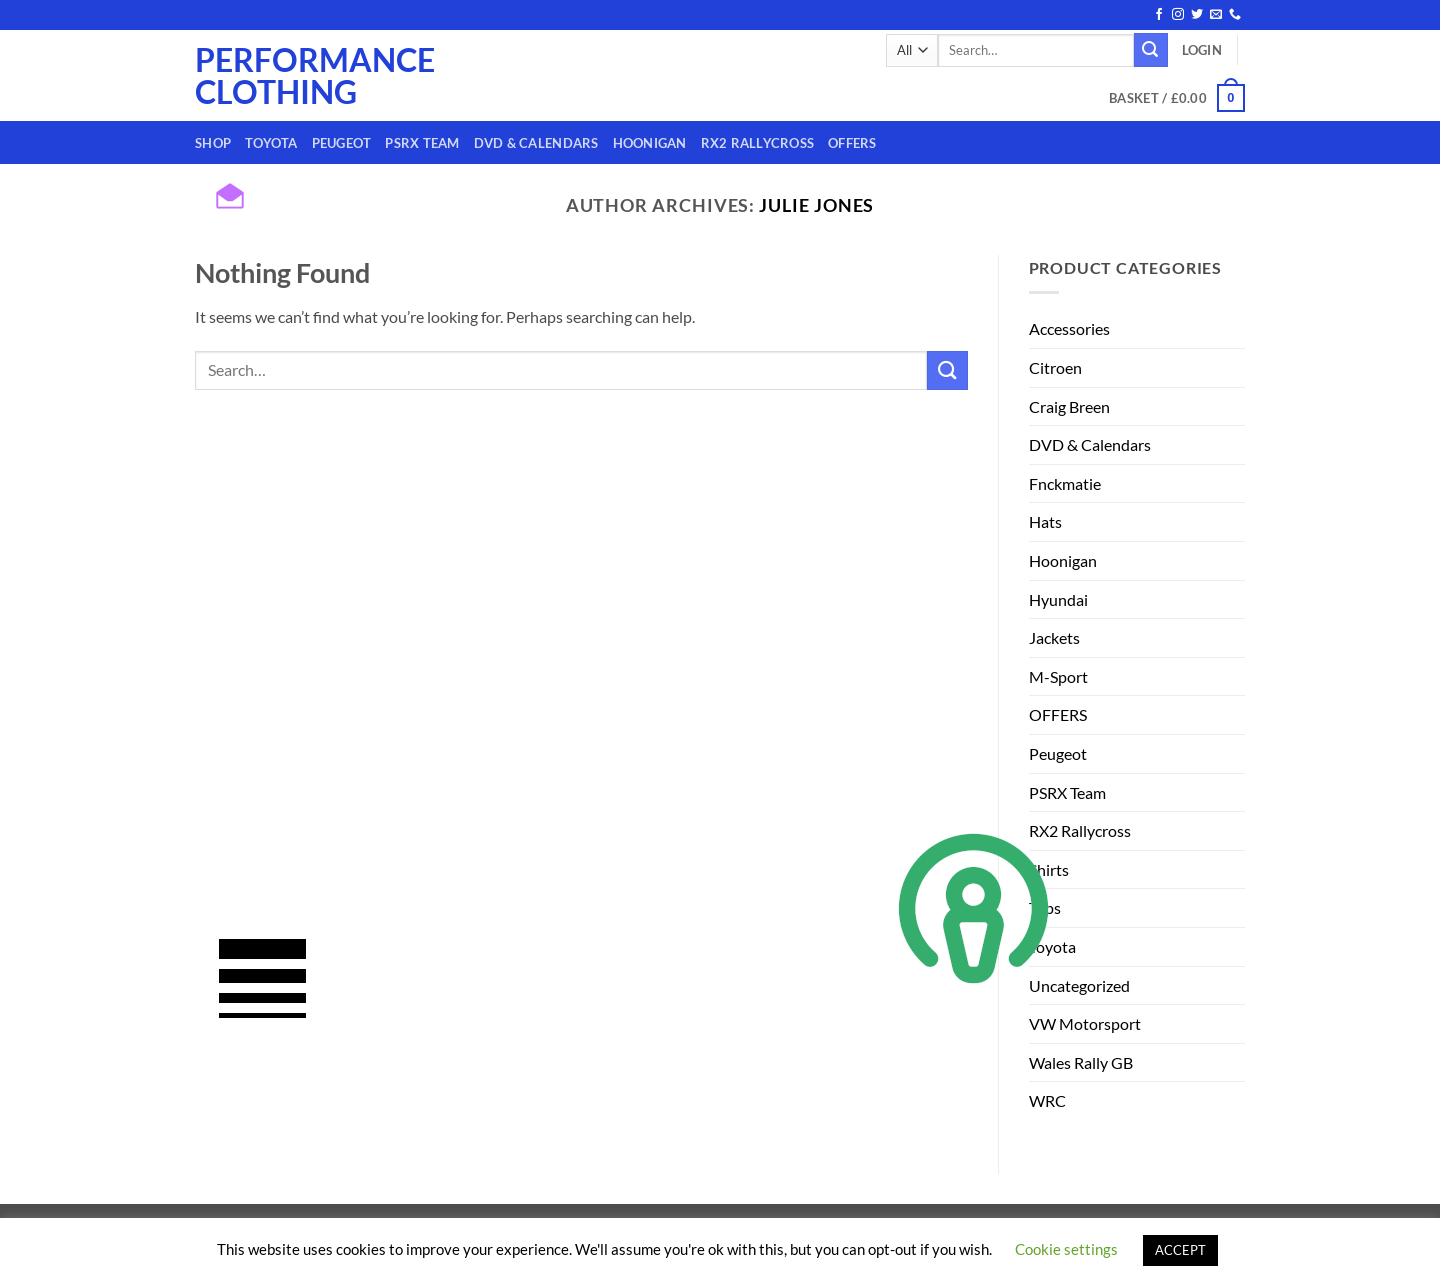  I want to click on open Apple Podcasts app, so click(973, 908).